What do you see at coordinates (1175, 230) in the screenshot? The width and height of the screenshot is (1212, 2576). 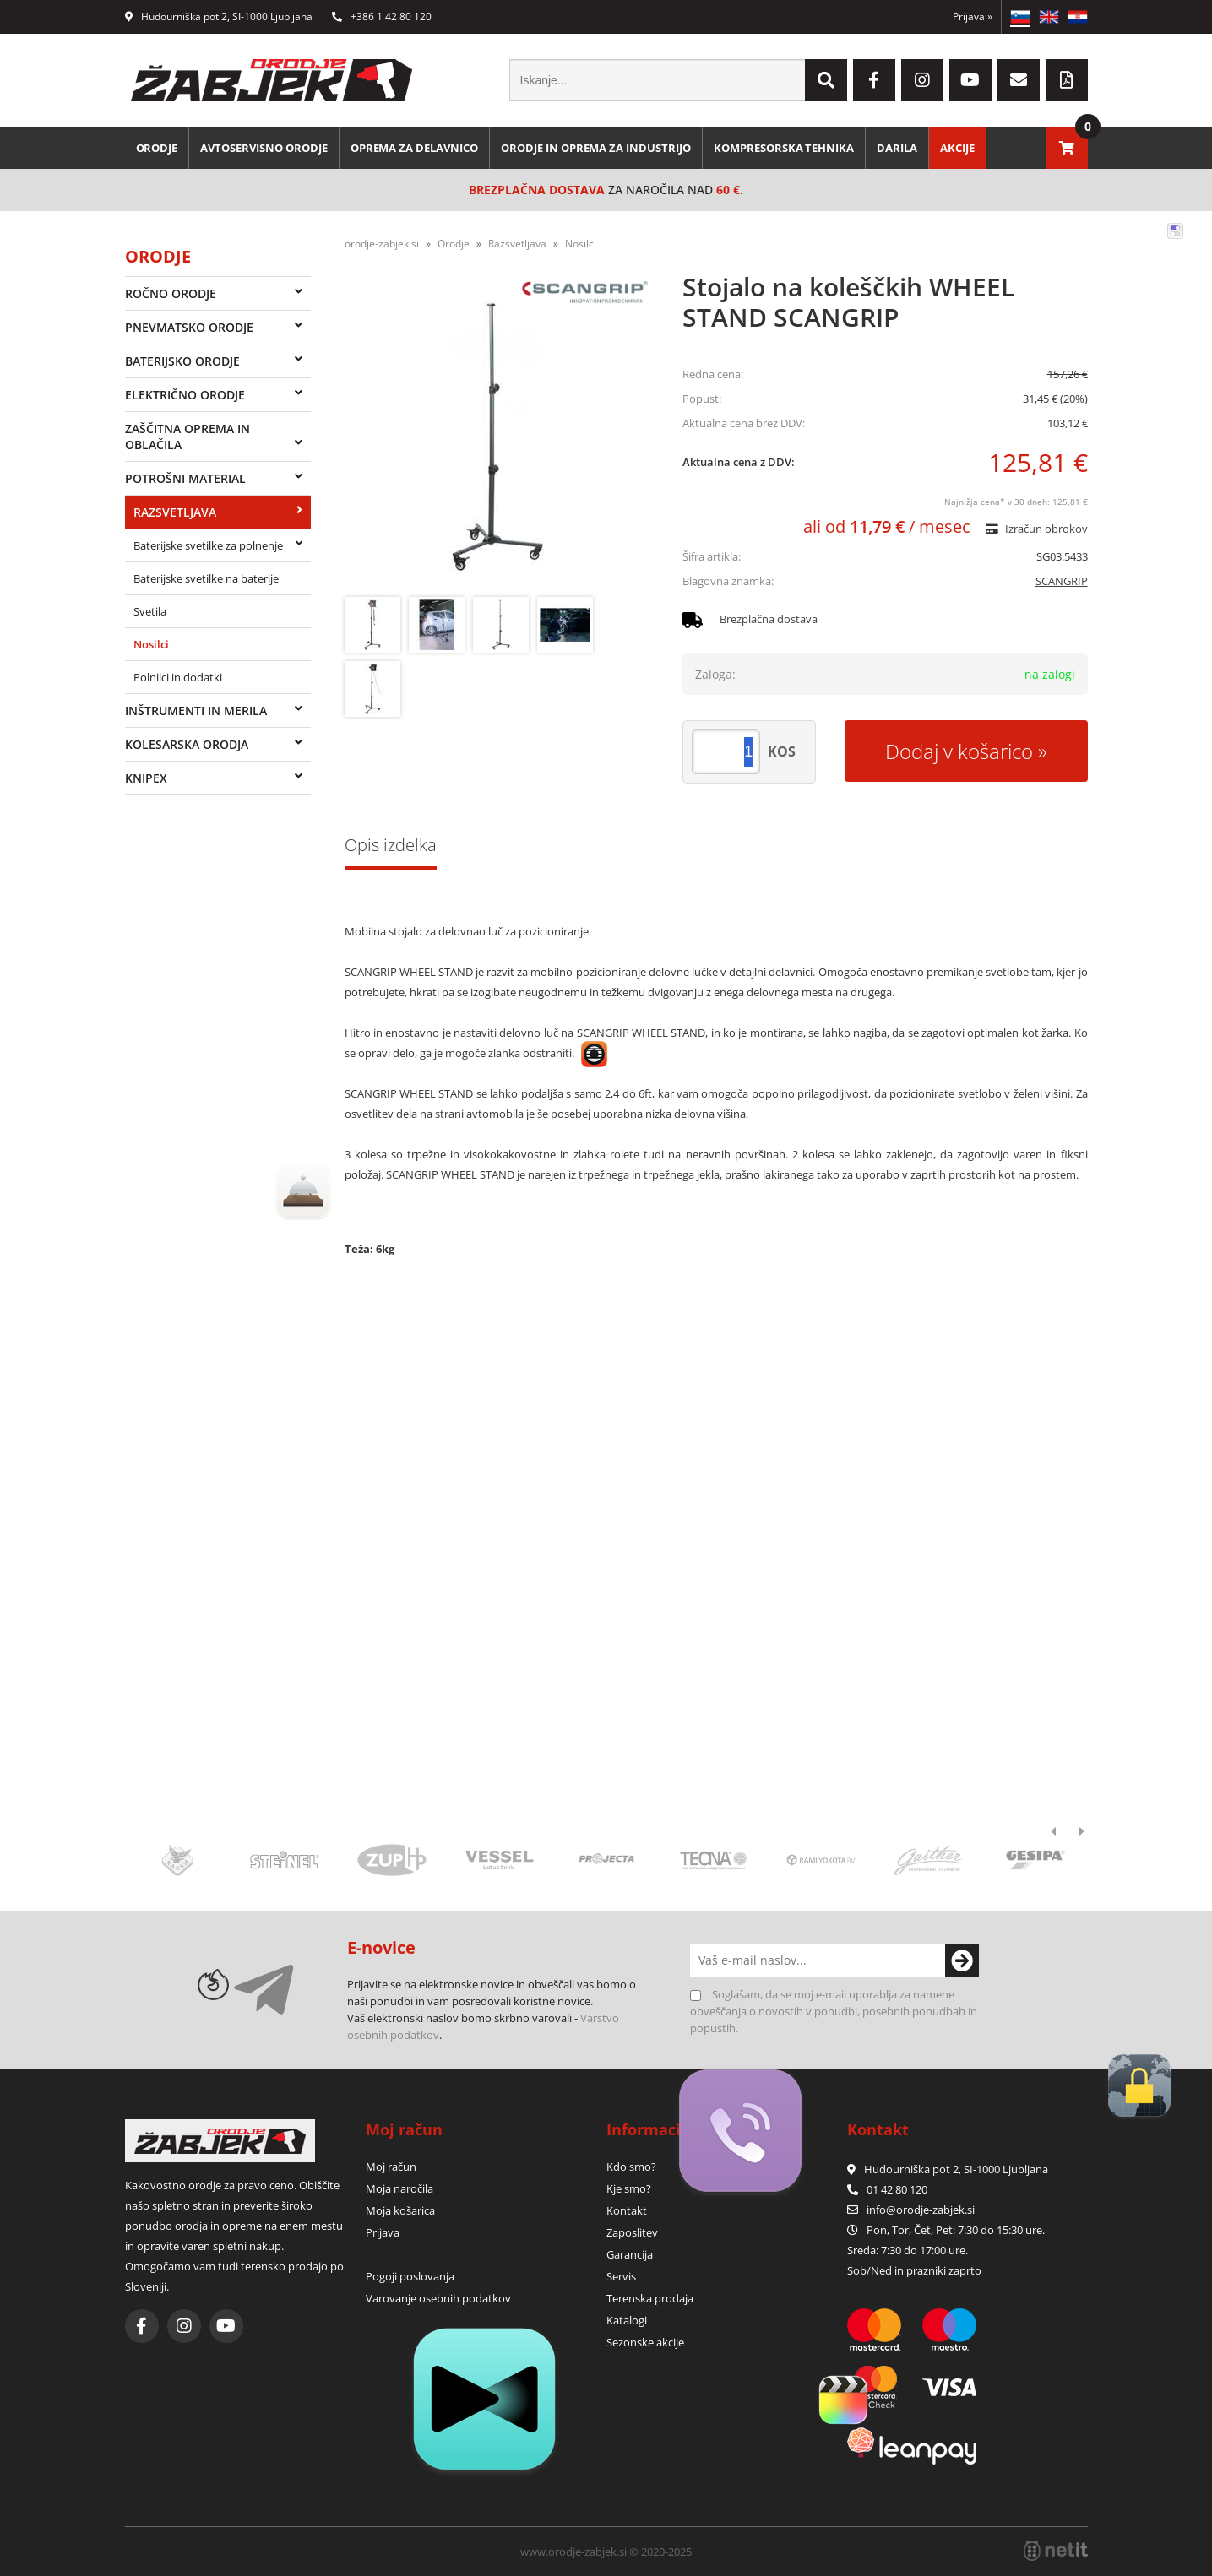 I see `open gnome tweaks settings` at bounding box center [1175, 230].